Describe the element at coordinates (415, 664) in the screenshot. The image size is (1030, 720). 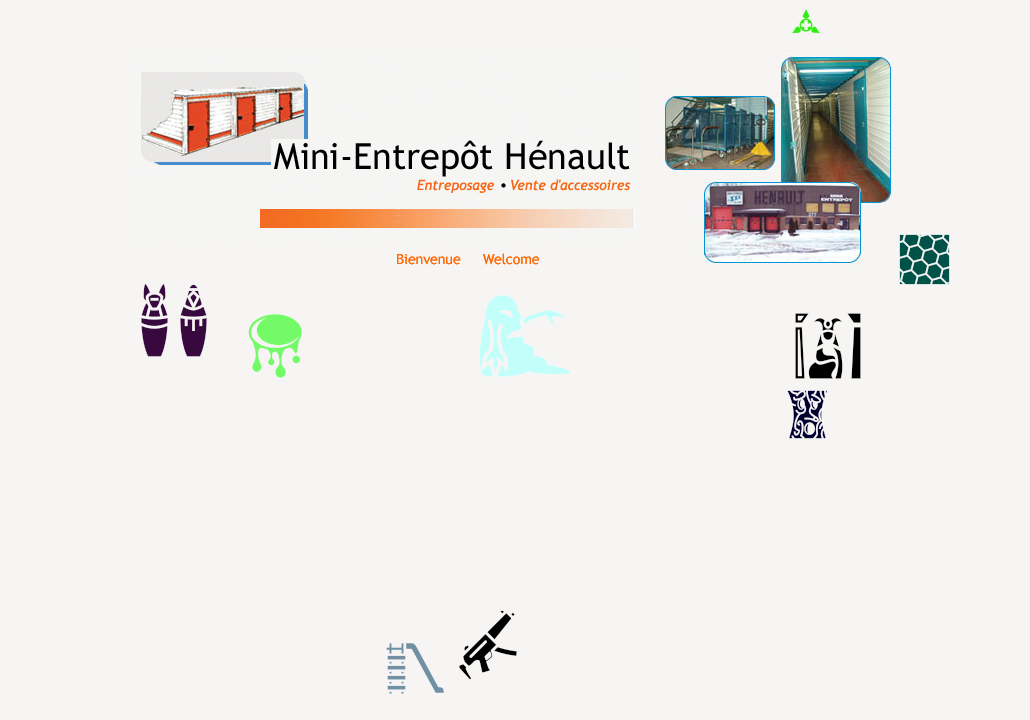
I see `access playground or kids' play area` at that location.